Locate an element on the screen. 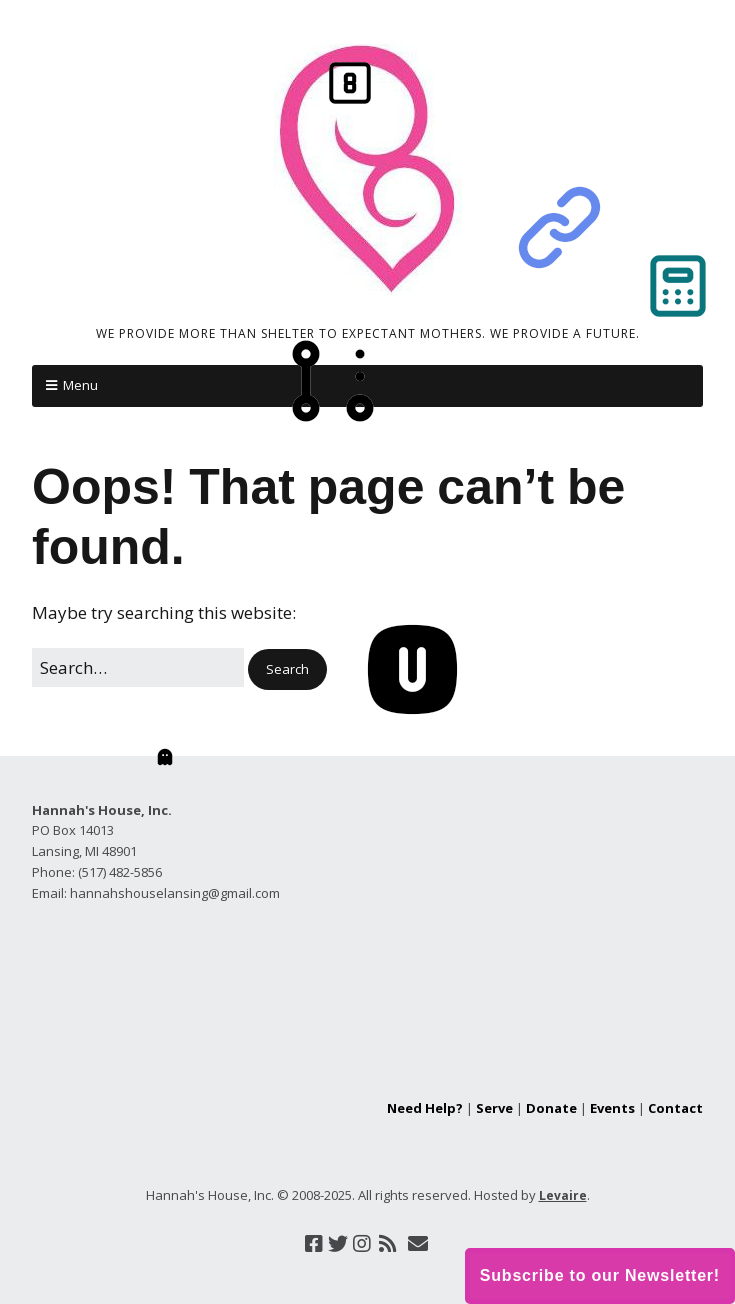  open the calculator app is located at coordinates (678, 286).